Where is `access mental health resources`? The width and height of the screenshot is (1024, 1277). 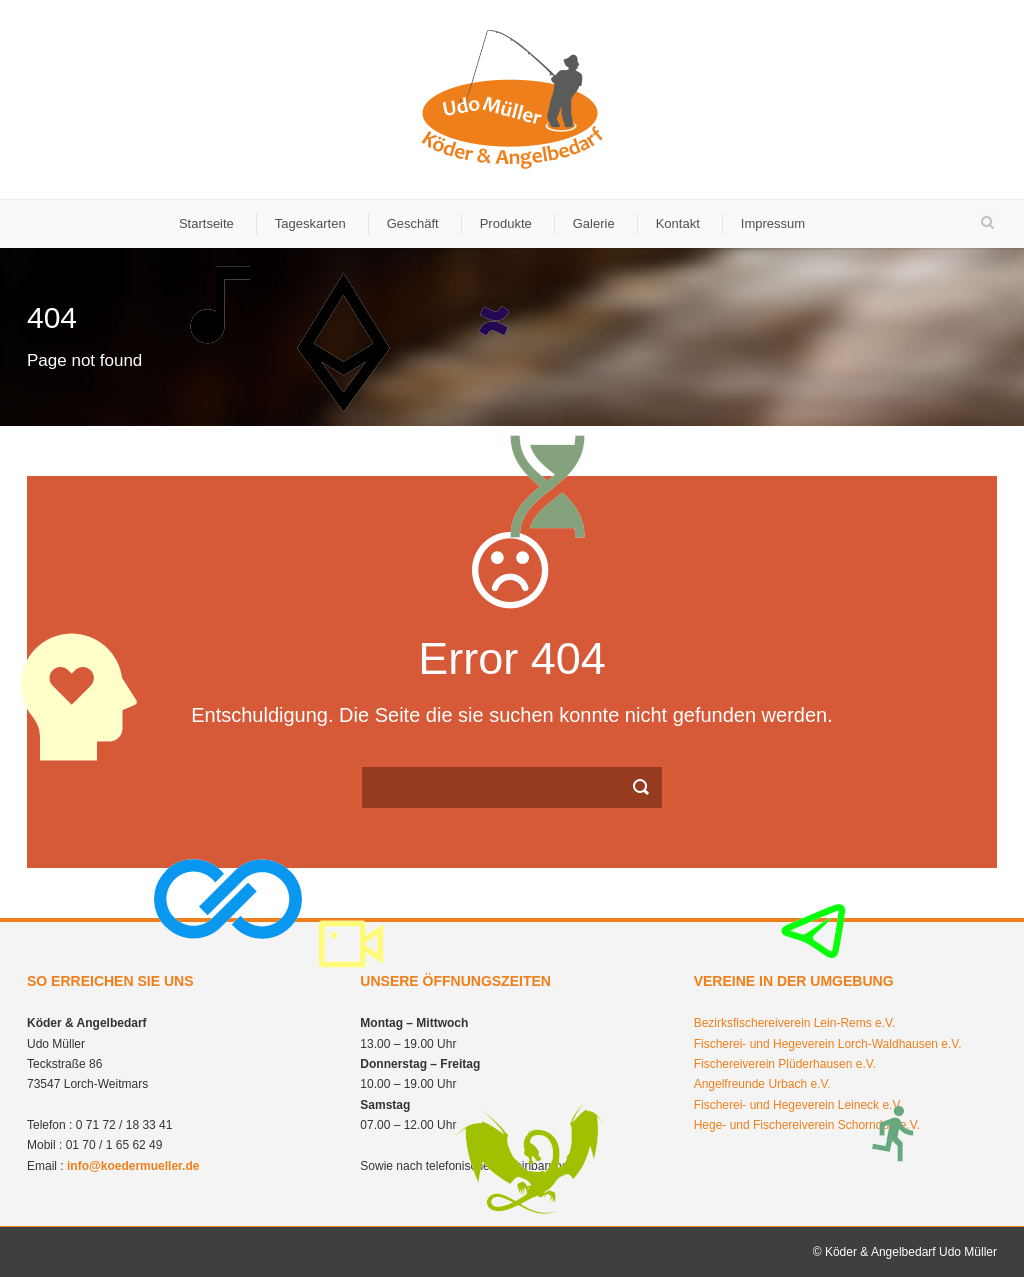
access mental health resources is located at coordinates (78, 697).